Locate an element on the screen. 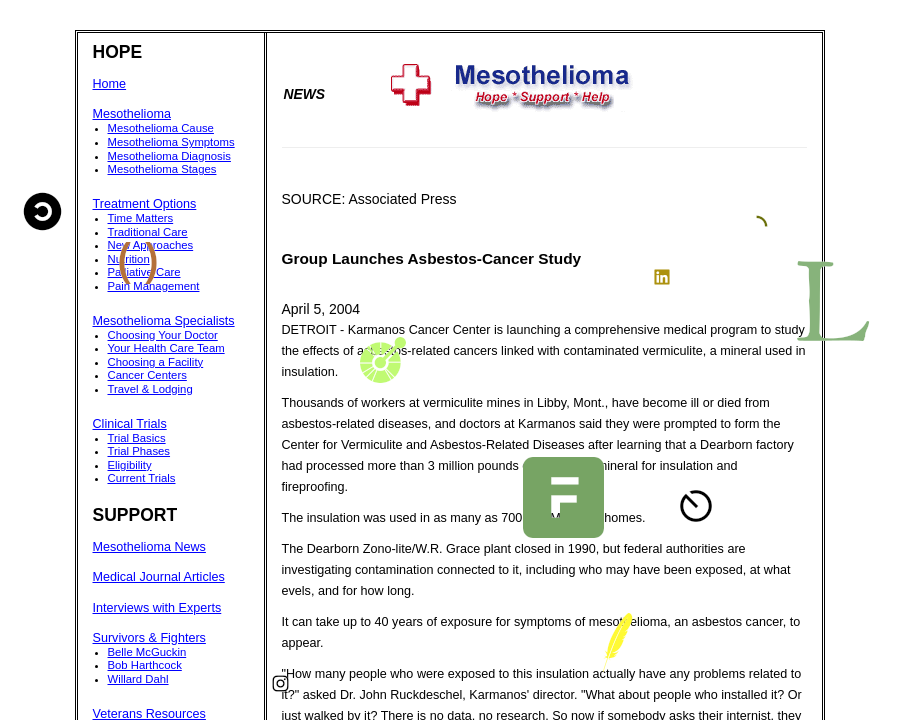 This screenshot has height=720, width=899. indicates content is loading is located at coordinates (756, 226).